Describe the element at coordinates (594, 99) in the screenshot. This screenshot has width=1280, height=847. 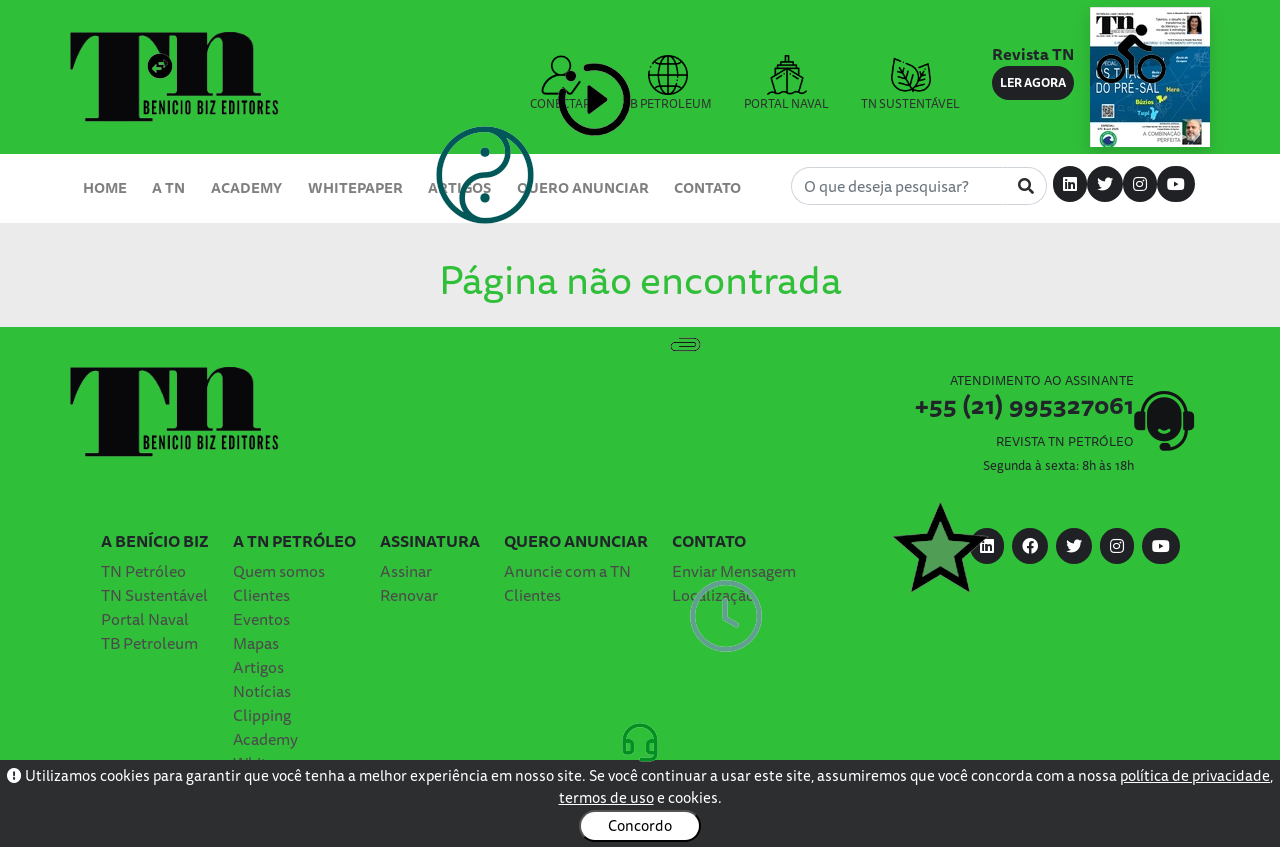
I see `enable motion photos capture` at that location.